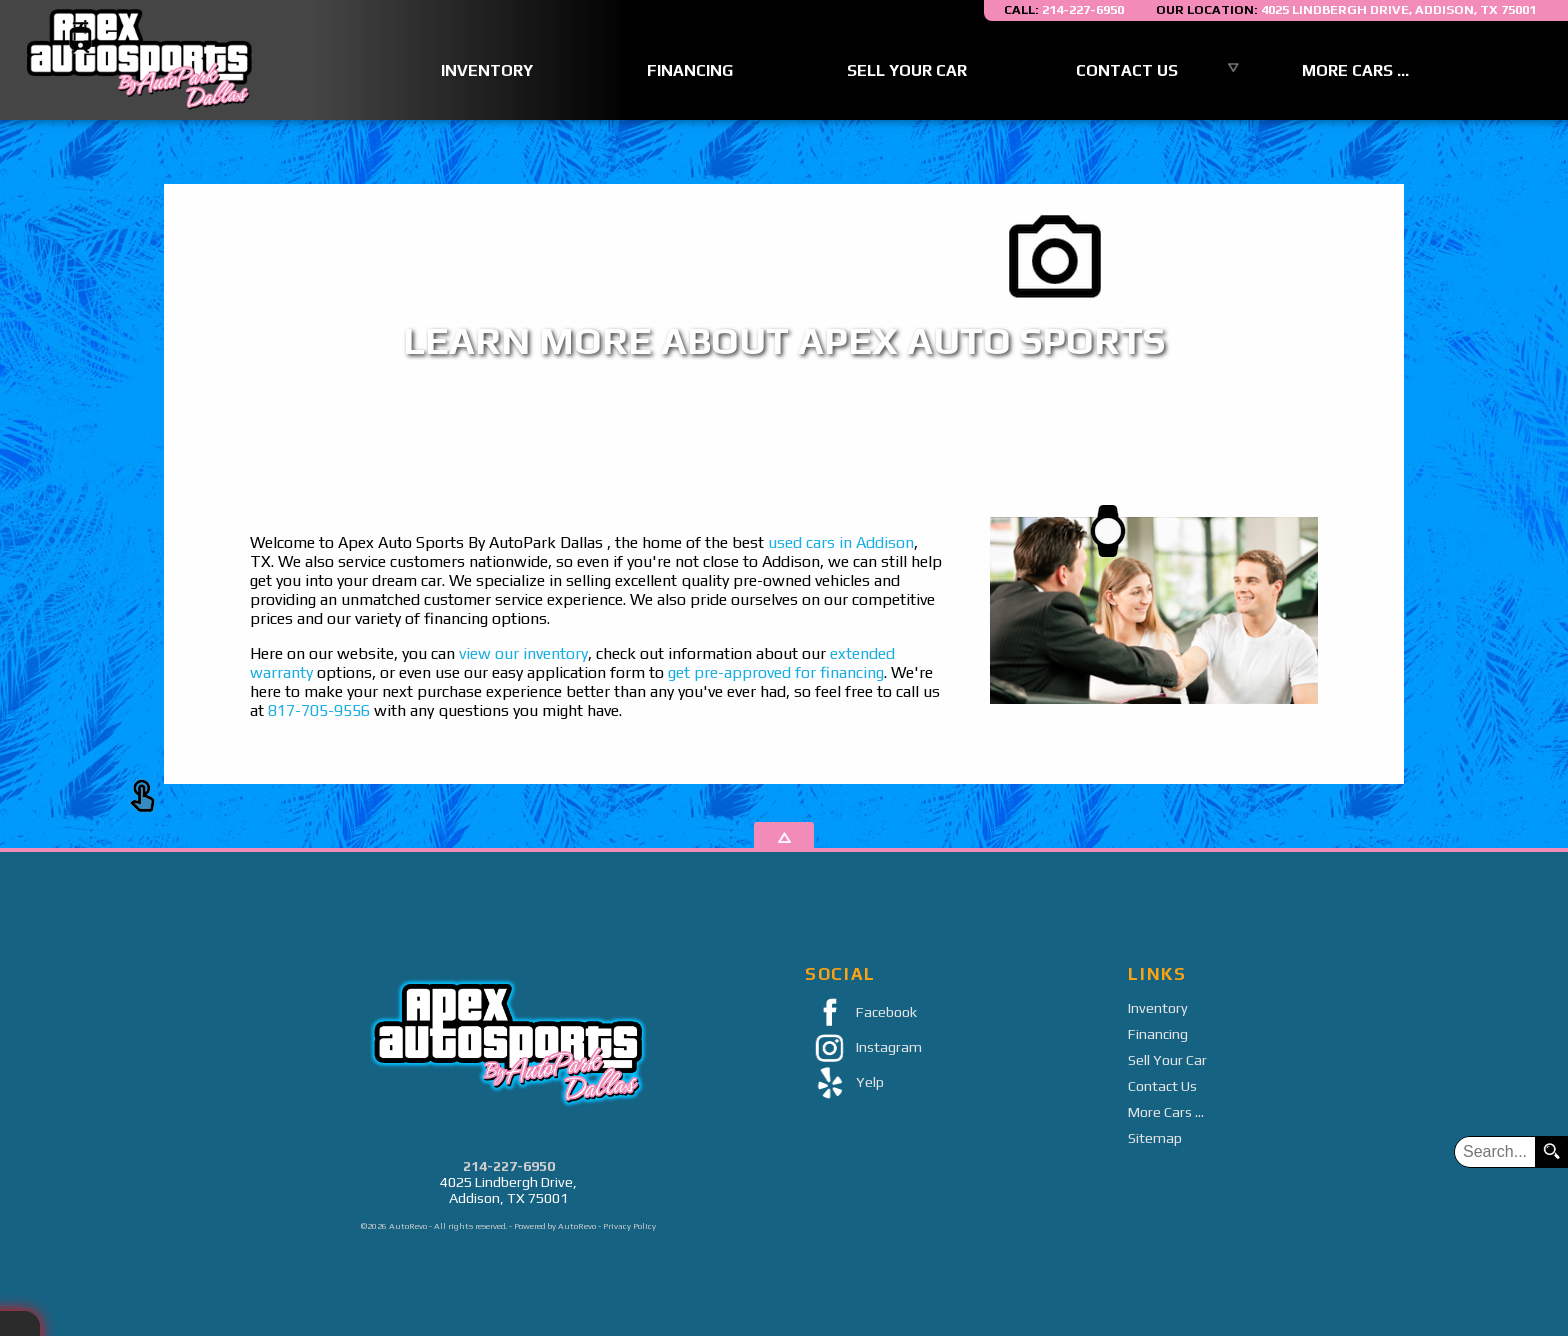 The height and width of the screenshot is (1336, 1568). Describe the element at coordinates (1108, 531) in the screenshot. I see `access smartwatch settings or pairing` at that location.